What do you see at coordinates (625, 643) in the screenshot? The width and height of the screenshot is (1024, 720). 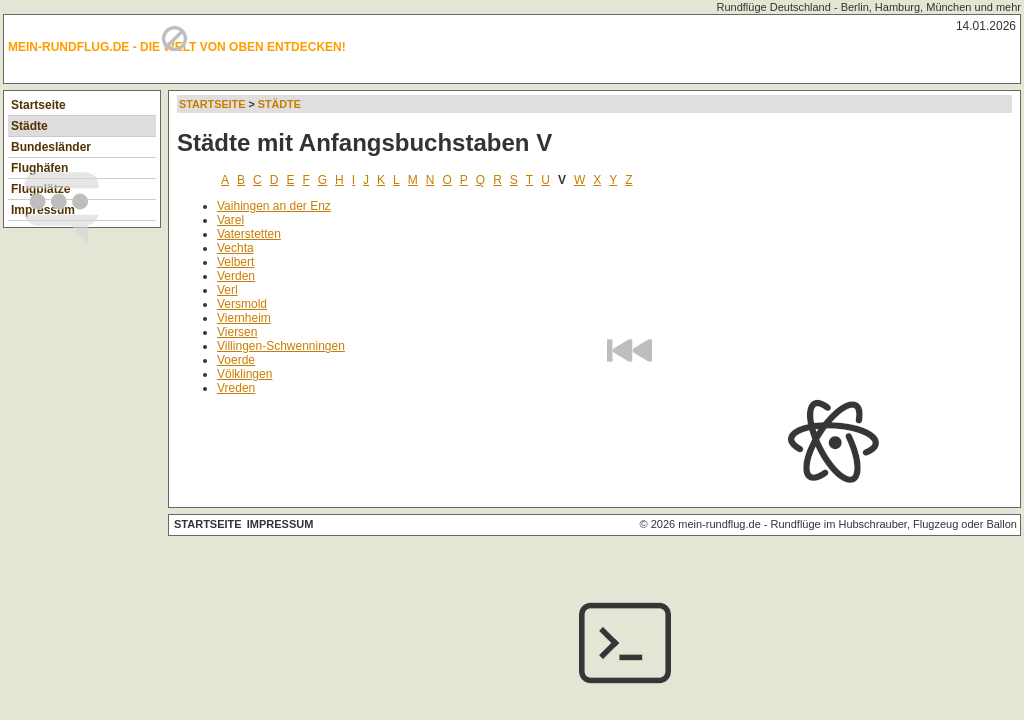 I see `open terminal or command line interface` at bounding box center [625, 643].